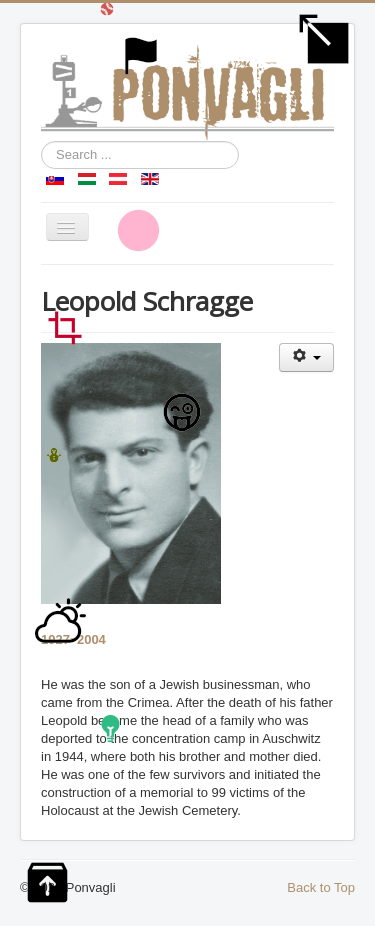 The image size is (375, 926). What do you see at coordinates (141, 56) in the screenshot?
I see `flag or mark an item for follow-up` at bounding box center [141, 56].